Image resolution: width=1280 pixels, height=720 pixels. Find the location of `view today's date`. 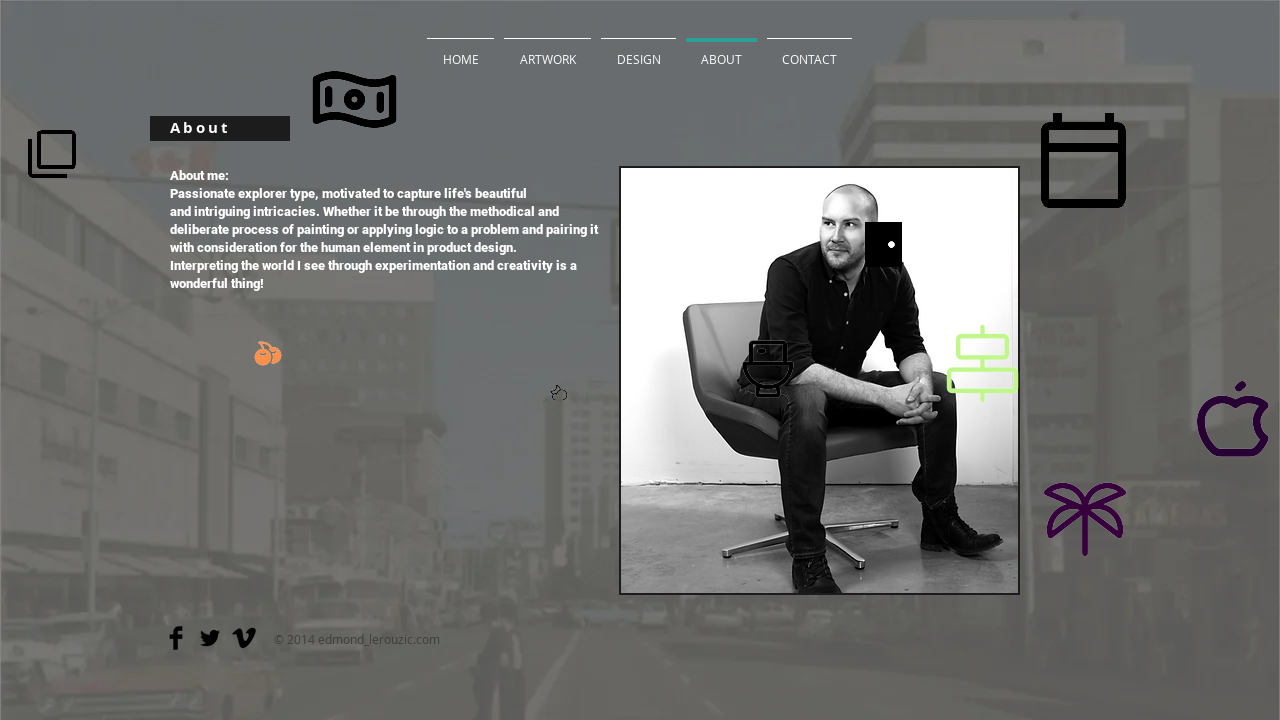

view today's date is located at coordinates (1083, 160).